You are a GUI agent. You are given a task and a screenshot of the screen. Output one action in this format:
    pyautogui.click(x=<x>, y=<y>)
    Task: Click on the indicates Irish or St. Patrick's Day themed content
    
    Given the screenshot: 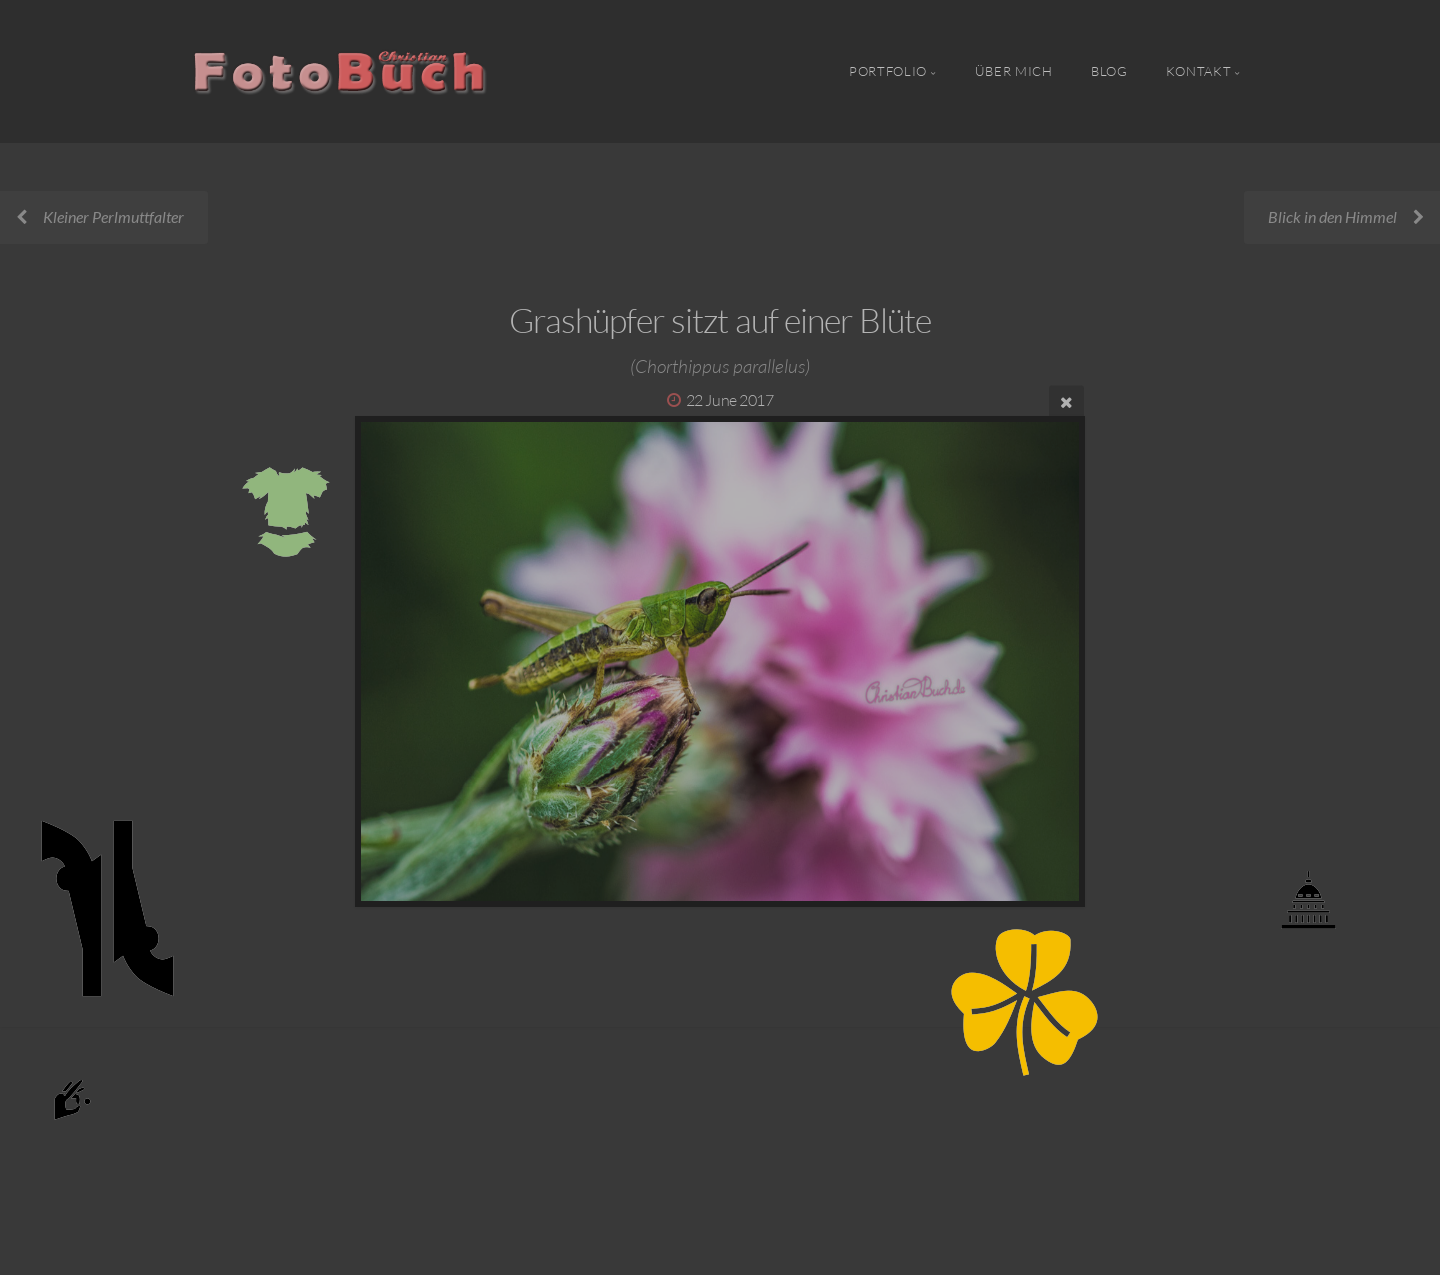 What is the action you would take?
    pyautogui.click(x=1024, y=1002)
    